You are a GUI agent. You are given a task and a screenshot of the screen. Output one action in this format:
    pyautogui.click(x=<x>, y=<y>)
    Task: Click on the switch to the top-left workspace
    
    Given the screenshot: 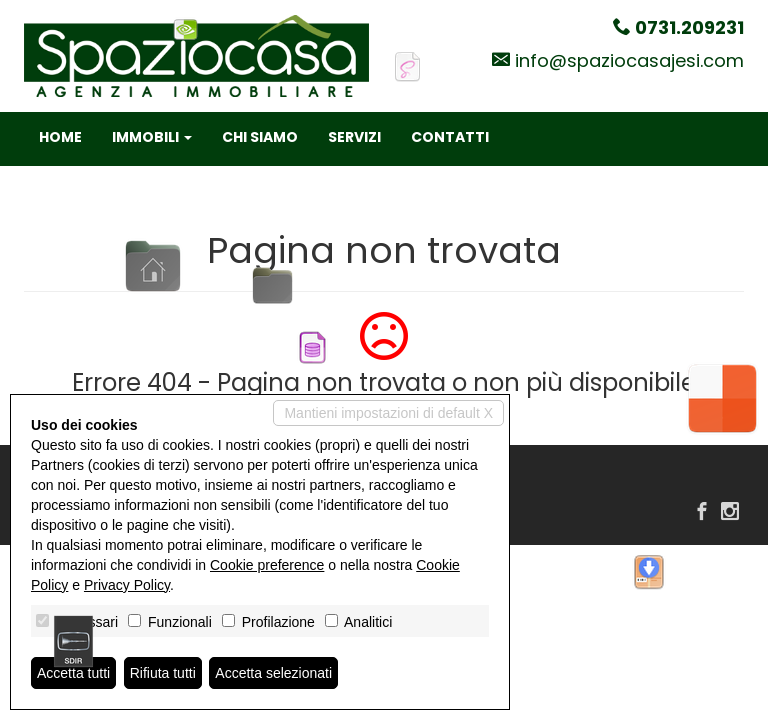 What is the action you would take?
    pyautogui.click(x=722, y=398)
    